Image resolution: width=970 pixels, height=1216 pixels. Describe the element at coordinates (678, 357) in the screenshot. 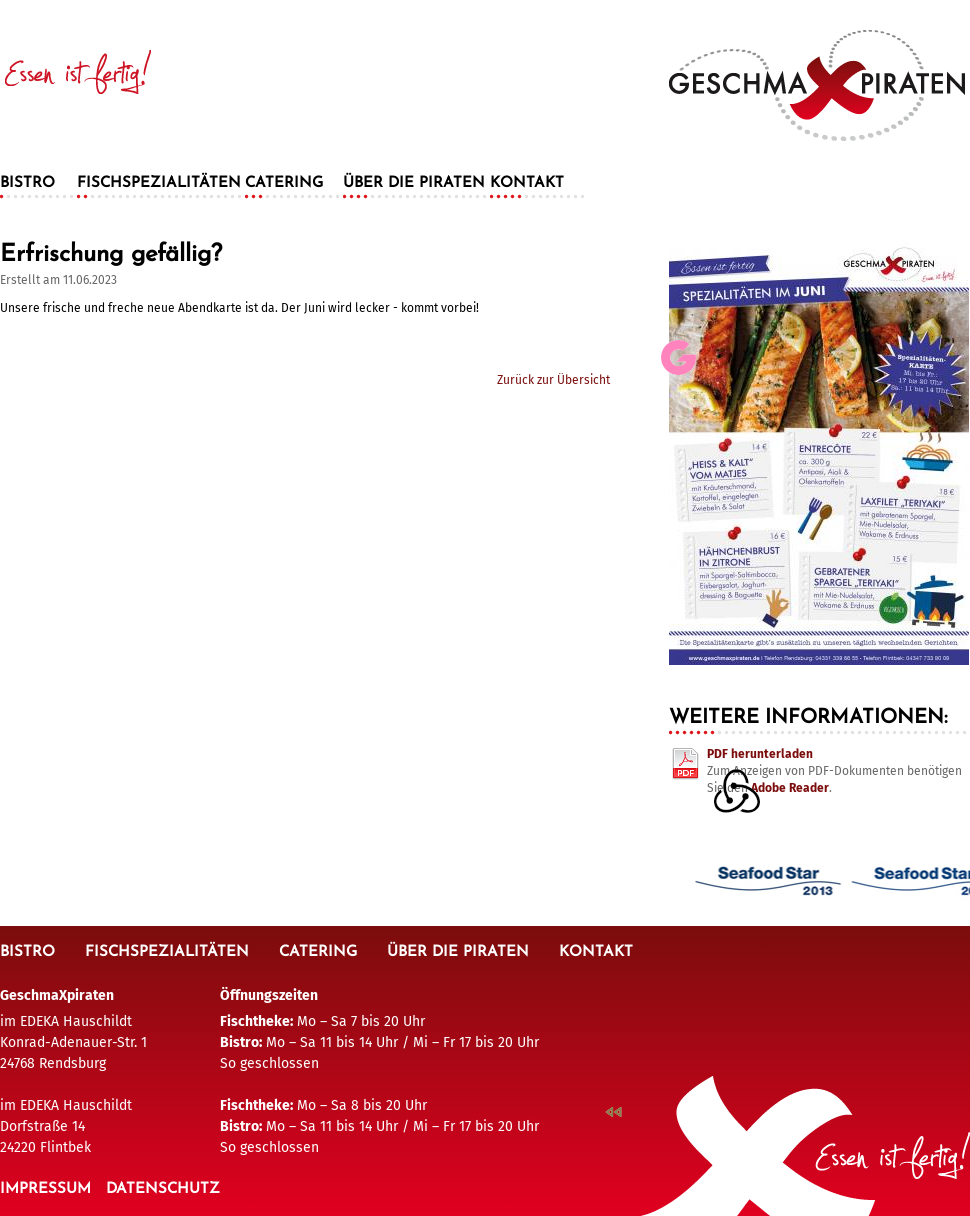

I see `visit justgiving fundraising platform` at that location.